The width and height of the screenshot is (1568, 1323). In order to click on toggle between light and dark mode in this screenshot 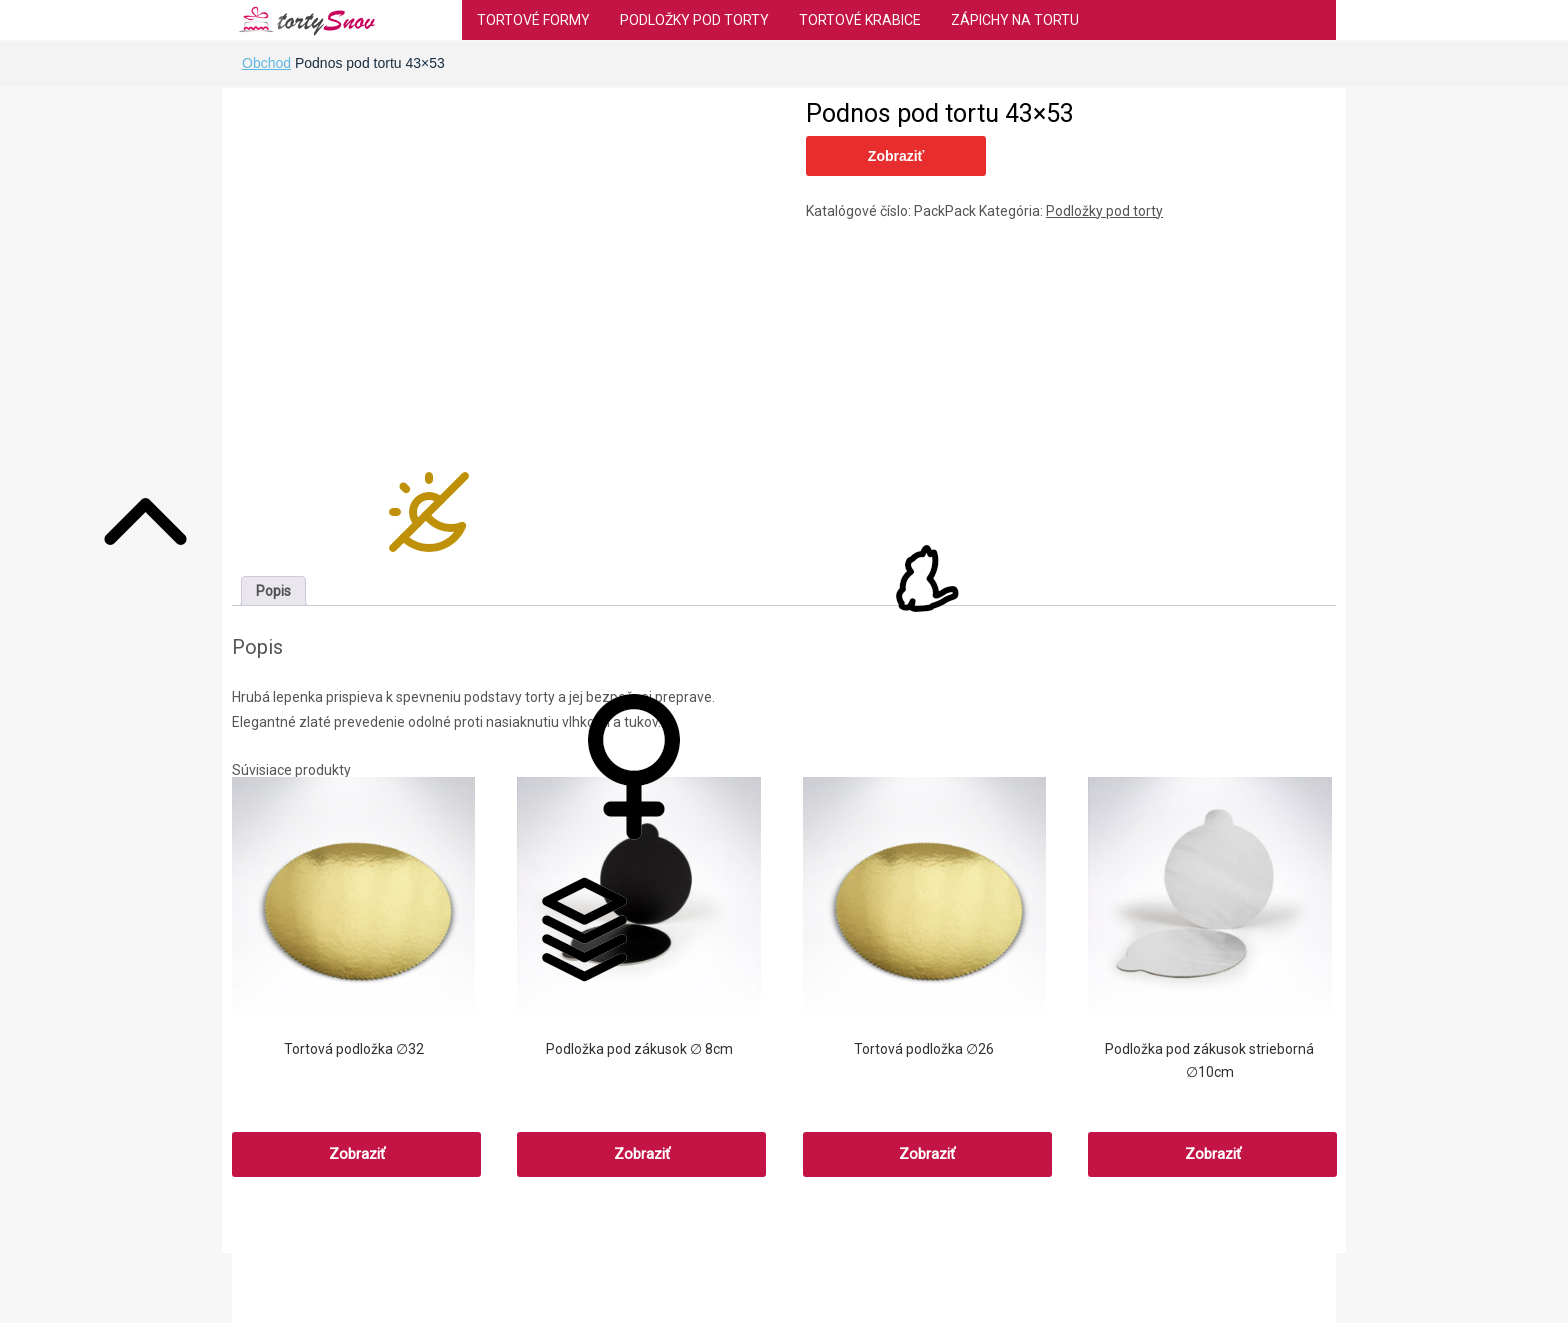, I will do `click(429, 512)`.